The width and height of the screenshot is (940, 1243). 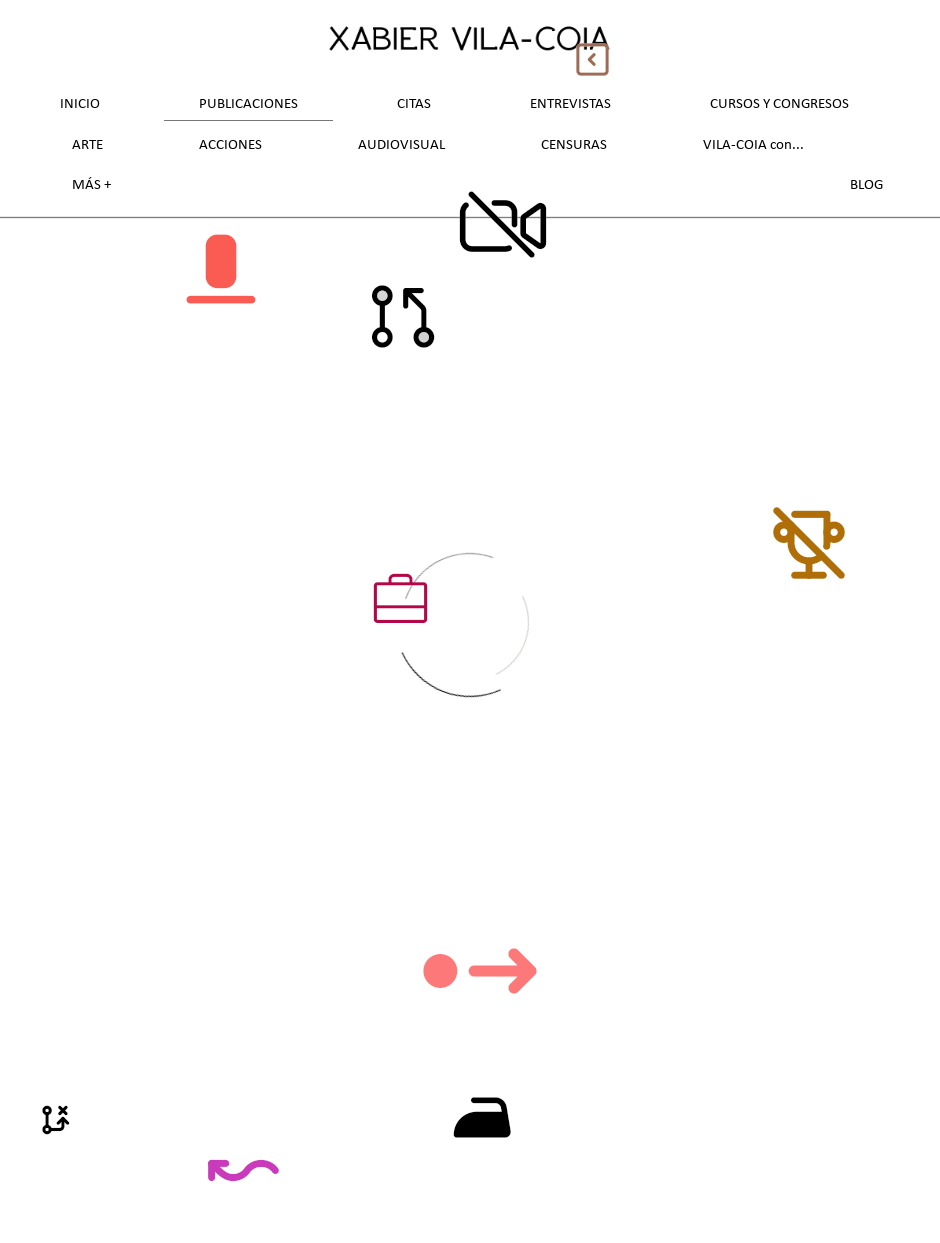 I want to click on navigate to the previous page or screen, so click(x=592, y=59).